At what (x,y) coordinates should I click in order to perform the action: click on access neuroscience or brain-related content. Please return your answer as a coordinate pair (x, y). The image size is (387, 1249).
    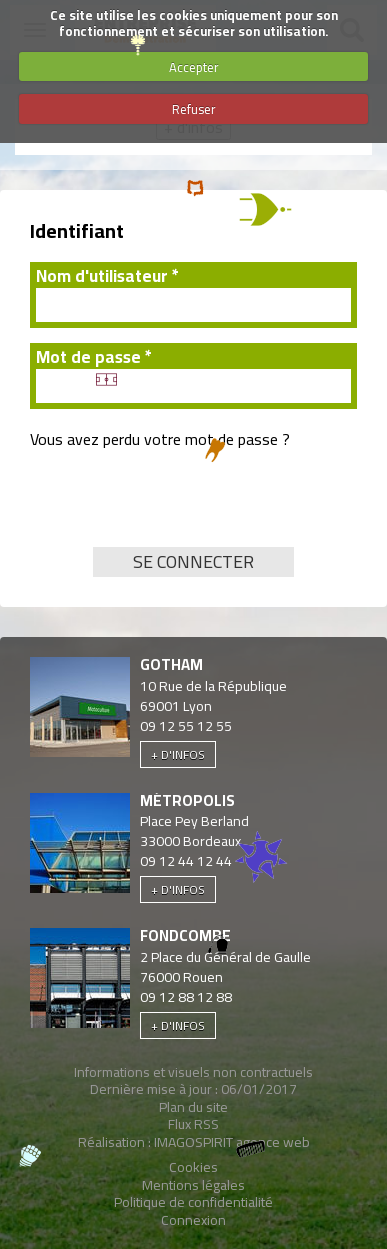
    Looking at the image, I should click on (138, 45).